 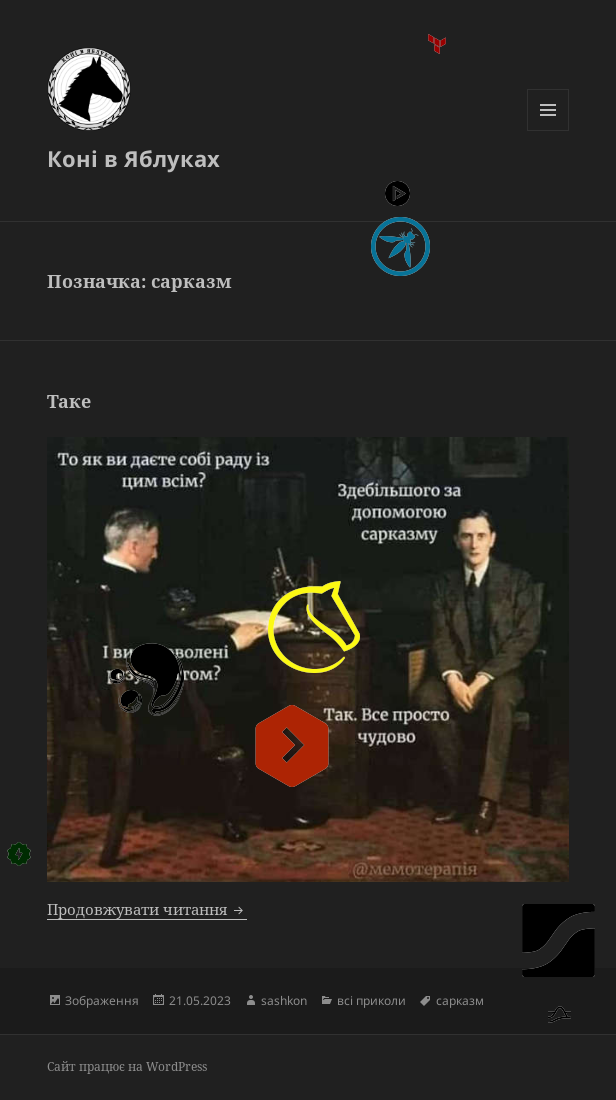 I want to click on apache pulsar logo, so click(x=559, y=1014).